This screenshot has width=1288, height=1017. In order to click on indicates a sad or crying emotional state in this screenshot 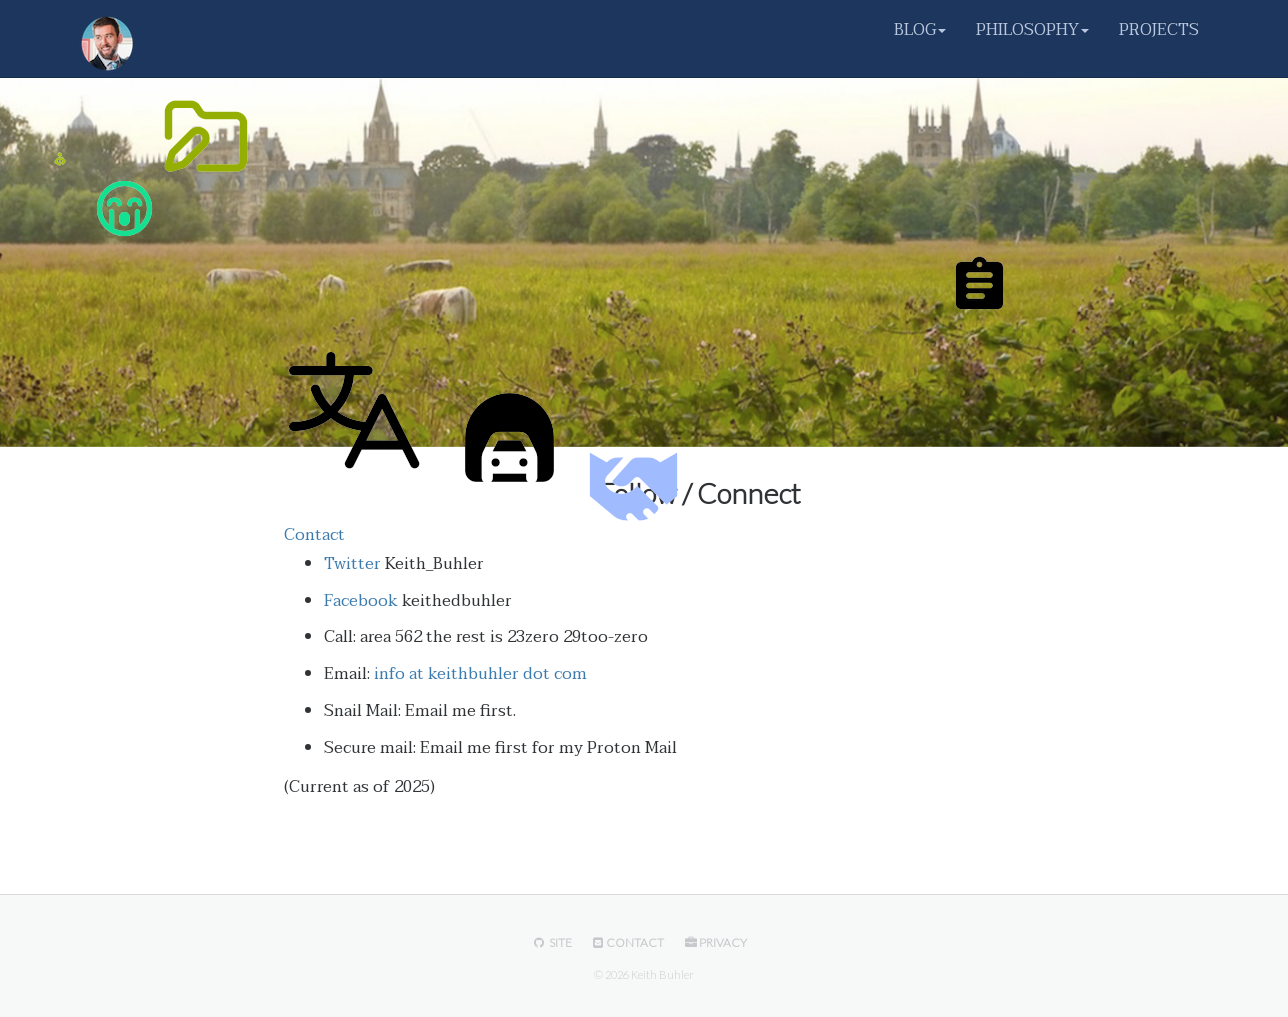, I will do `click(124, 208)`.